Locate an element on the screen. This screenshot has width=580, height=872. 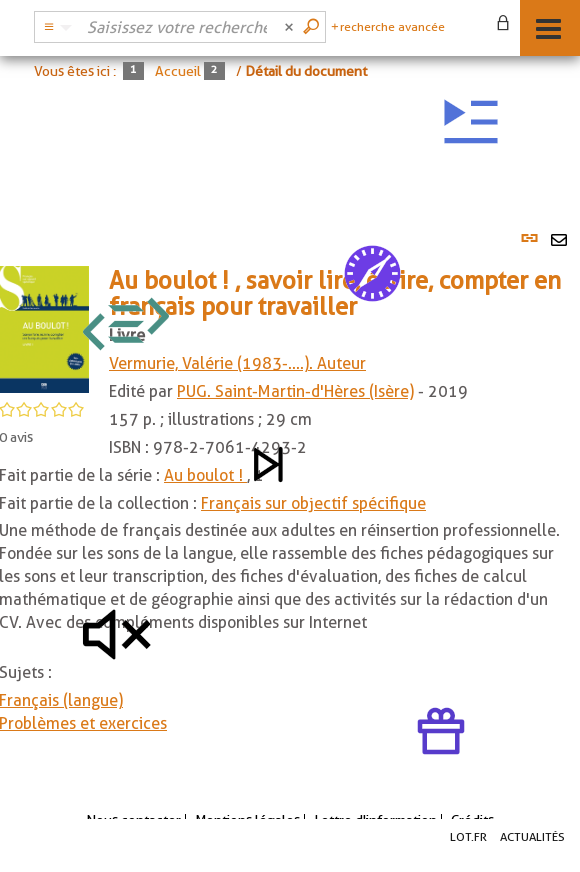
purescript programming language logo is located at coordinates (126, 324).